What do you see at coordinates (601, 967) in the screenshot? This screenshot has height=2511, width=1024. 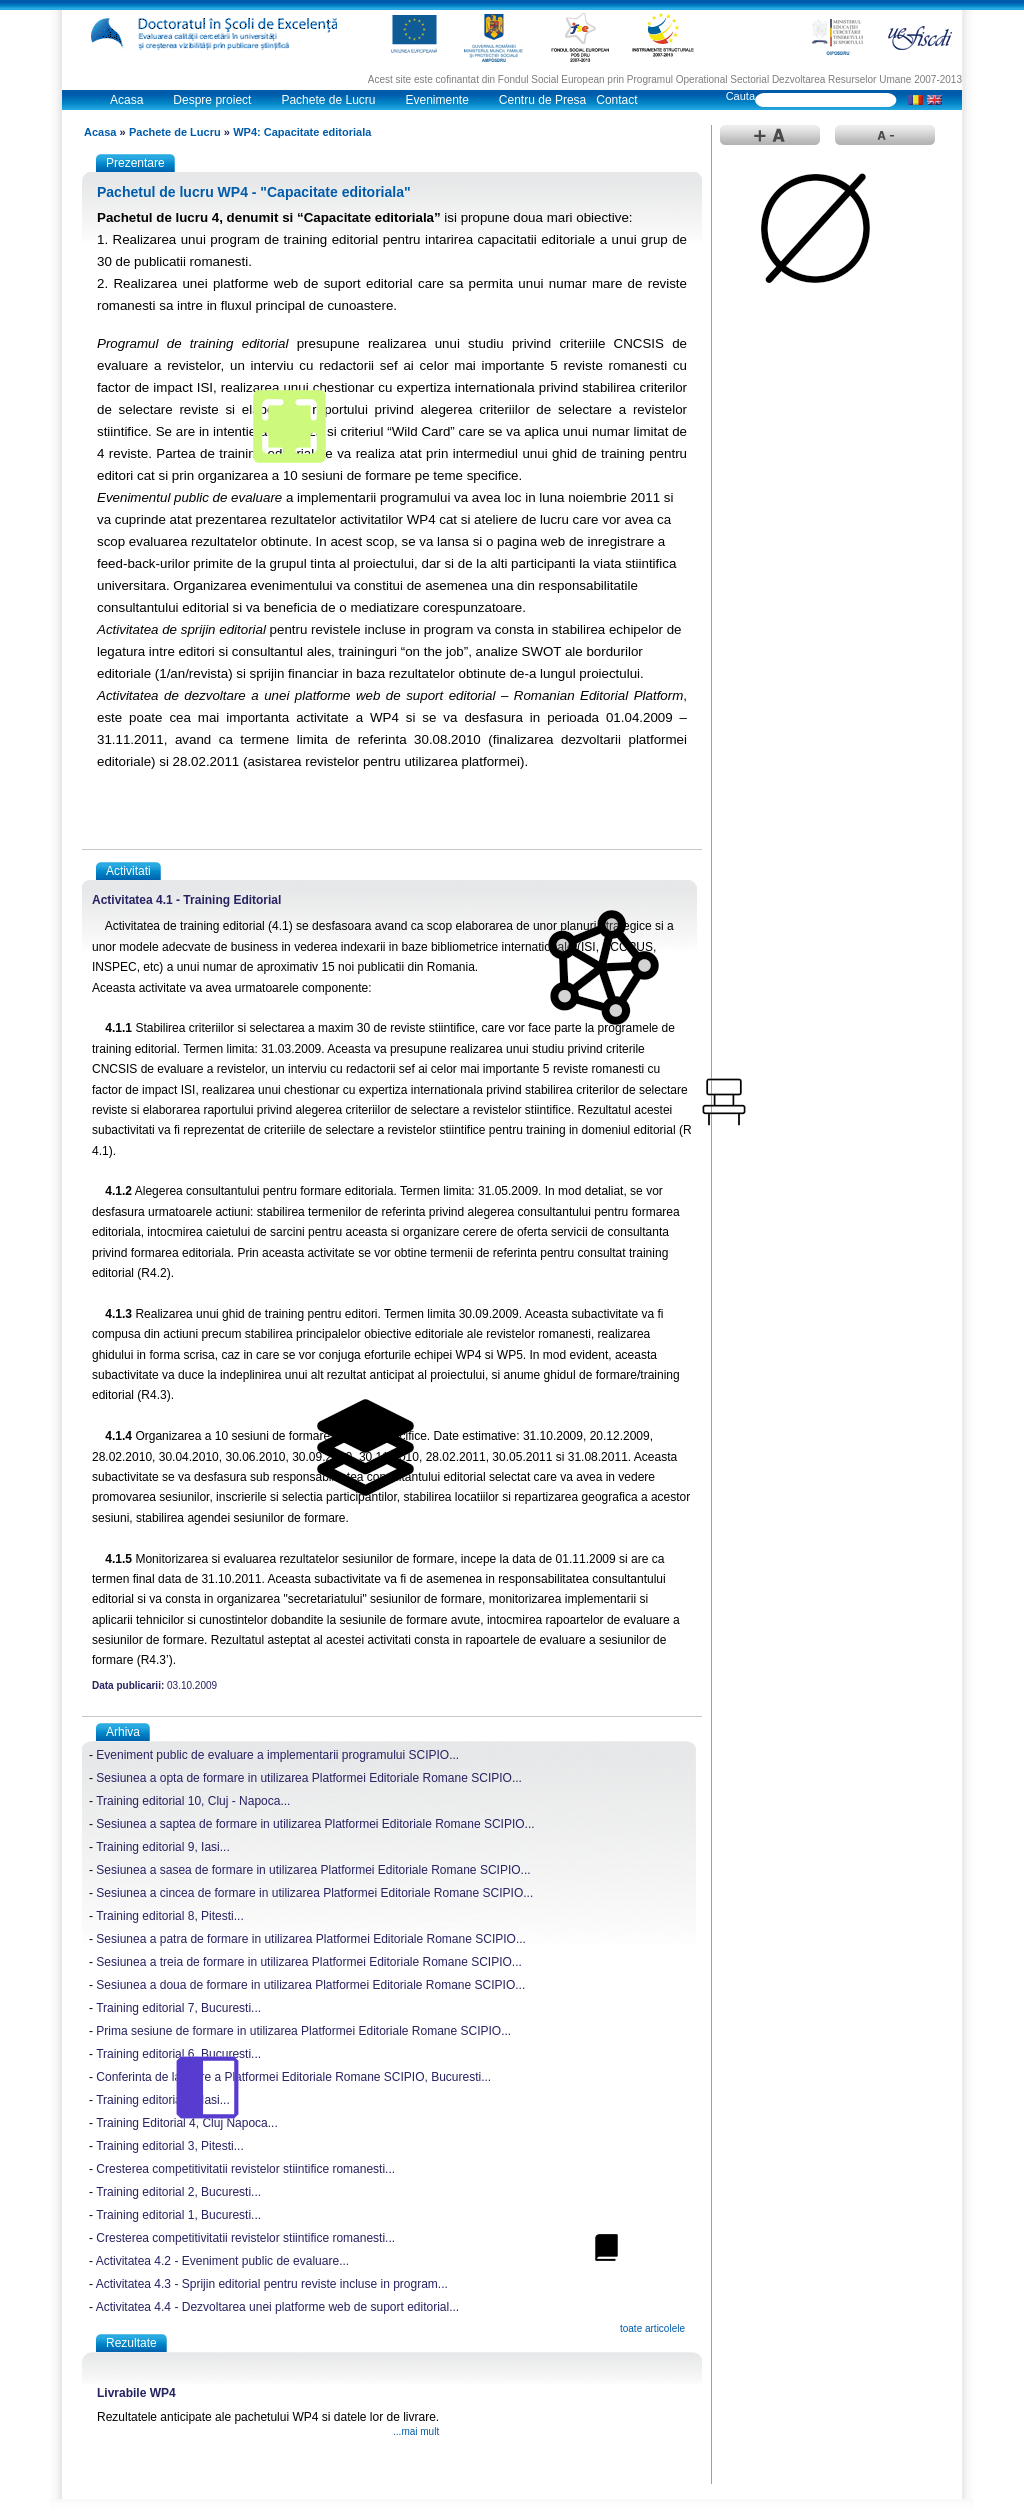 I see `connect to the fediverse network` at bounding box center [601, 967].